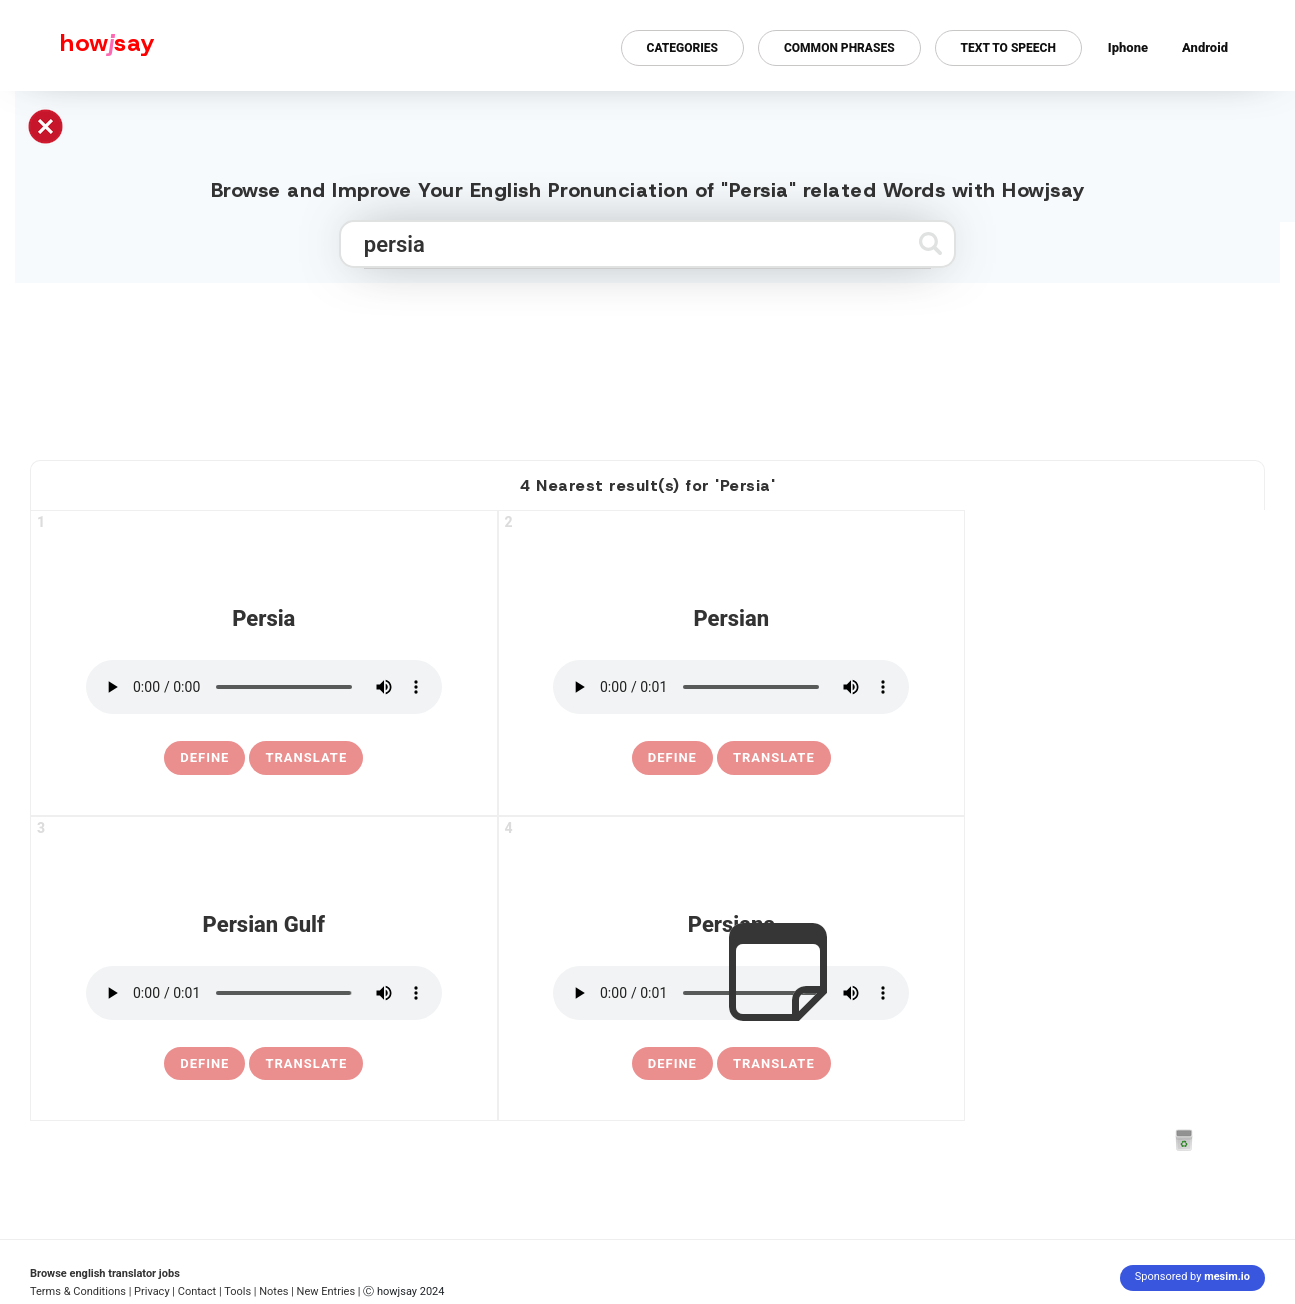  I want to click on access desktop widgets or desklets, so click(778, 972).